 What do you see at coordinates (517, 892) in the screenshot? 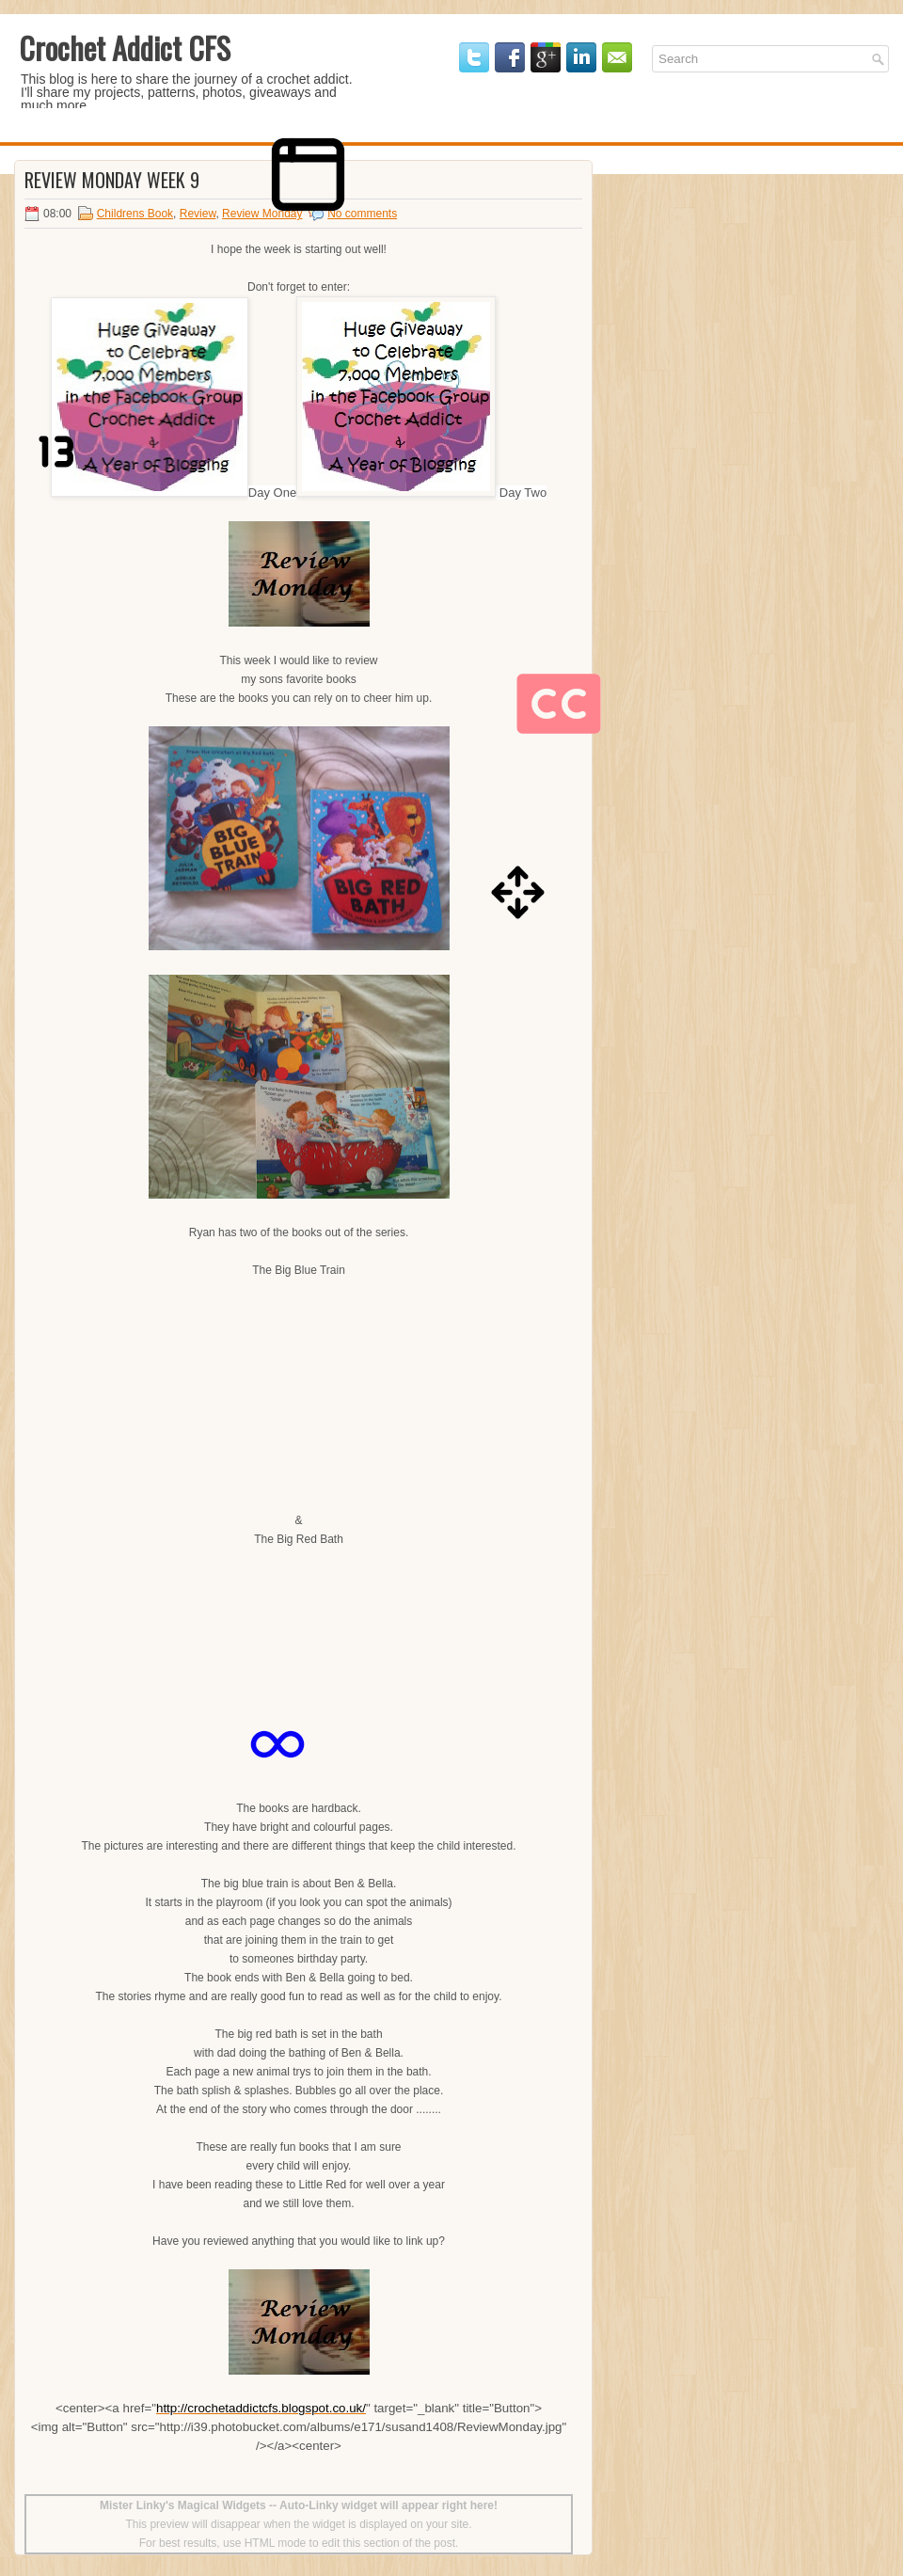
I see `move or reposition an element` at bounding box center [517, 892].